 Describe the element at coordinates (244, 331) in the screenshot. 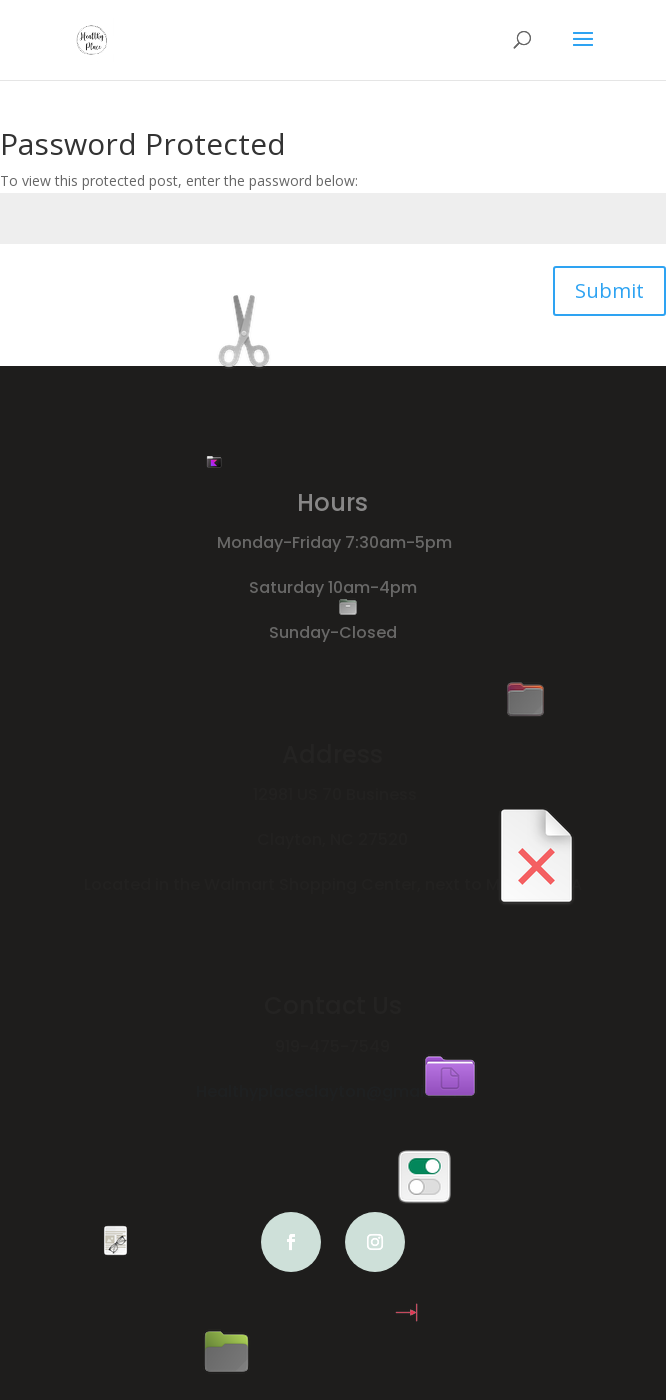

I see `cut selected content to clipboard` at that location.